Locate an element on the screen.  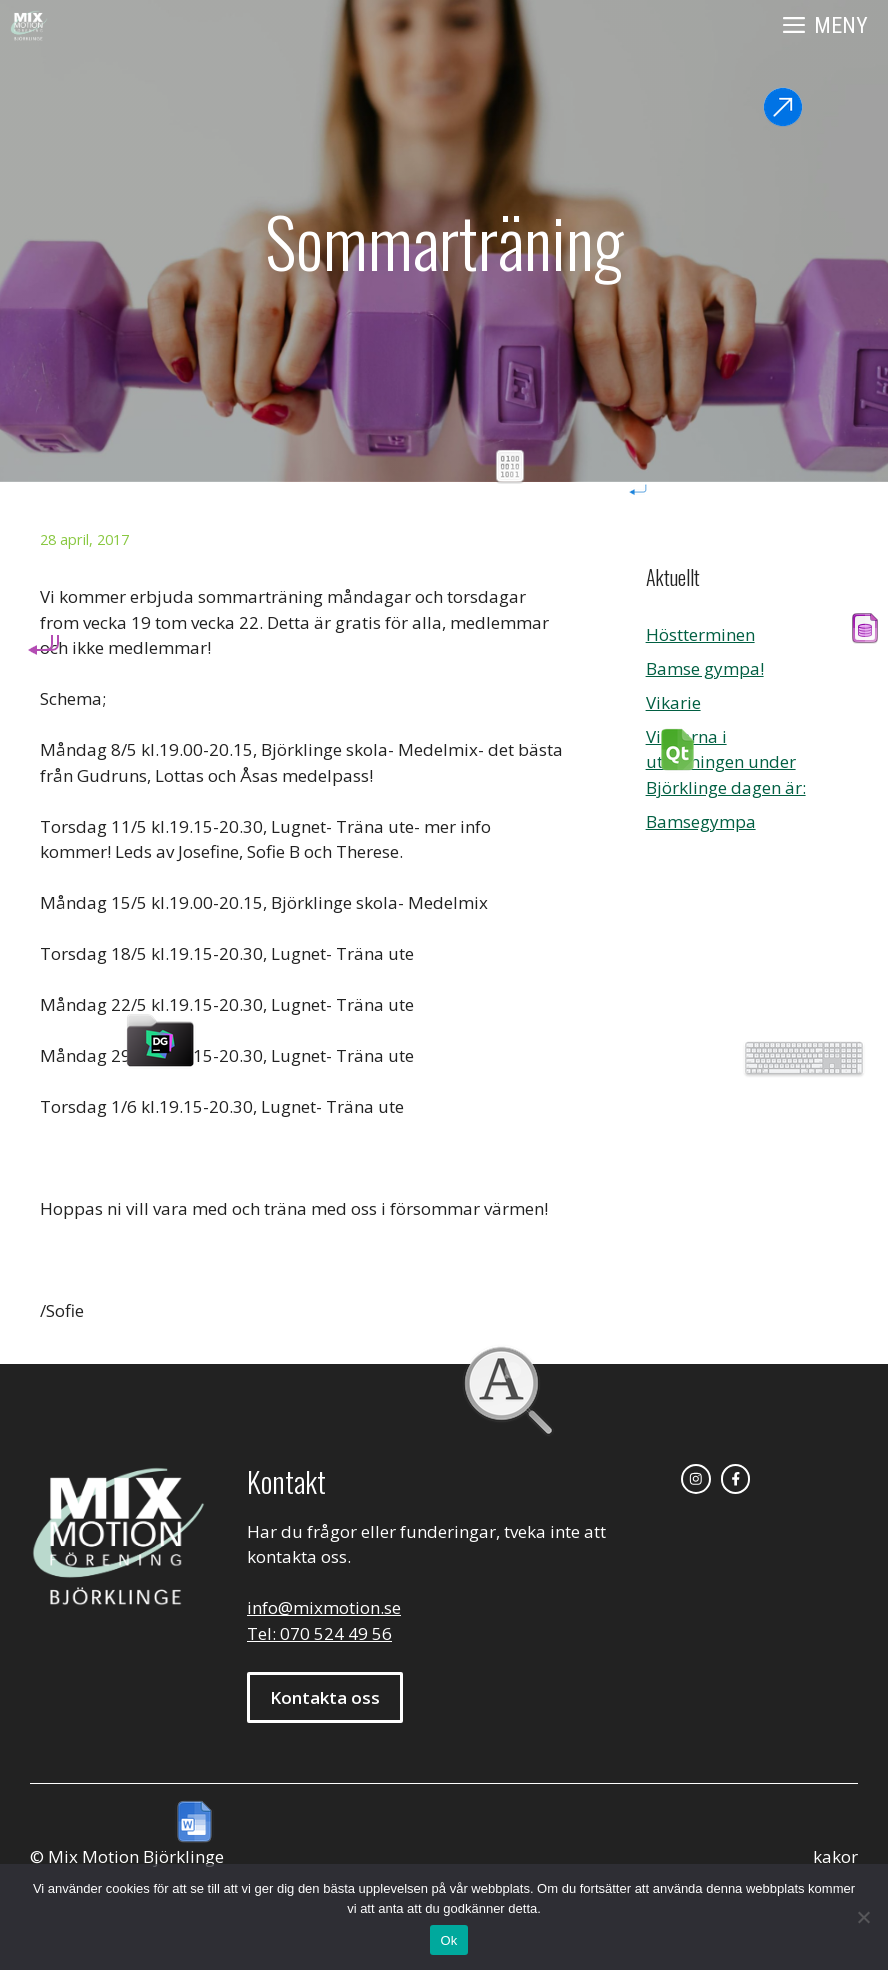
executable or downloadable windows file is located at coordinates (510, 466).